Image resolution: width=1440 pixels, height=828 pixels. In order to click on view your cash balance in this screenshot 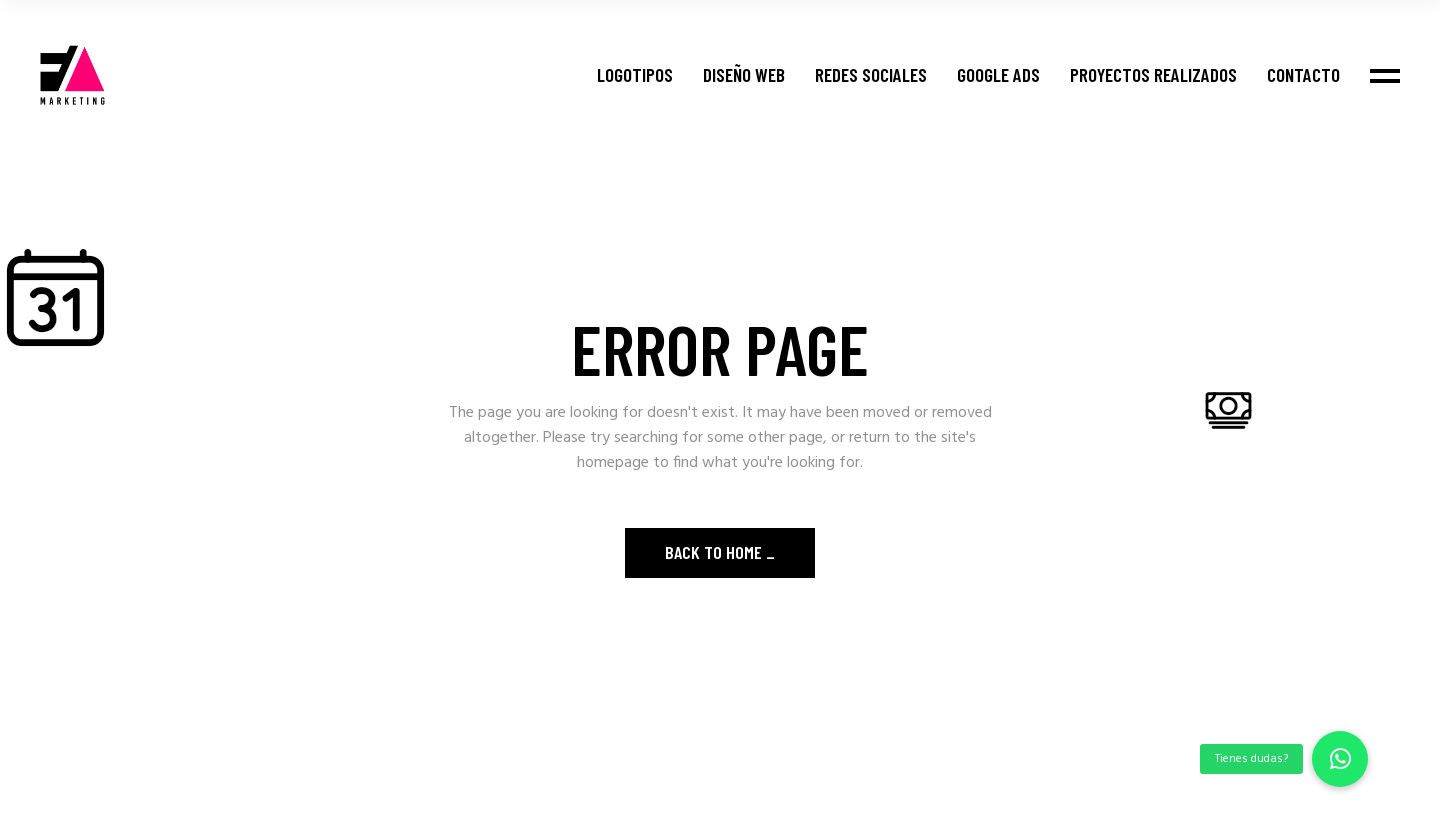, I will do `click(1228, 410)`.